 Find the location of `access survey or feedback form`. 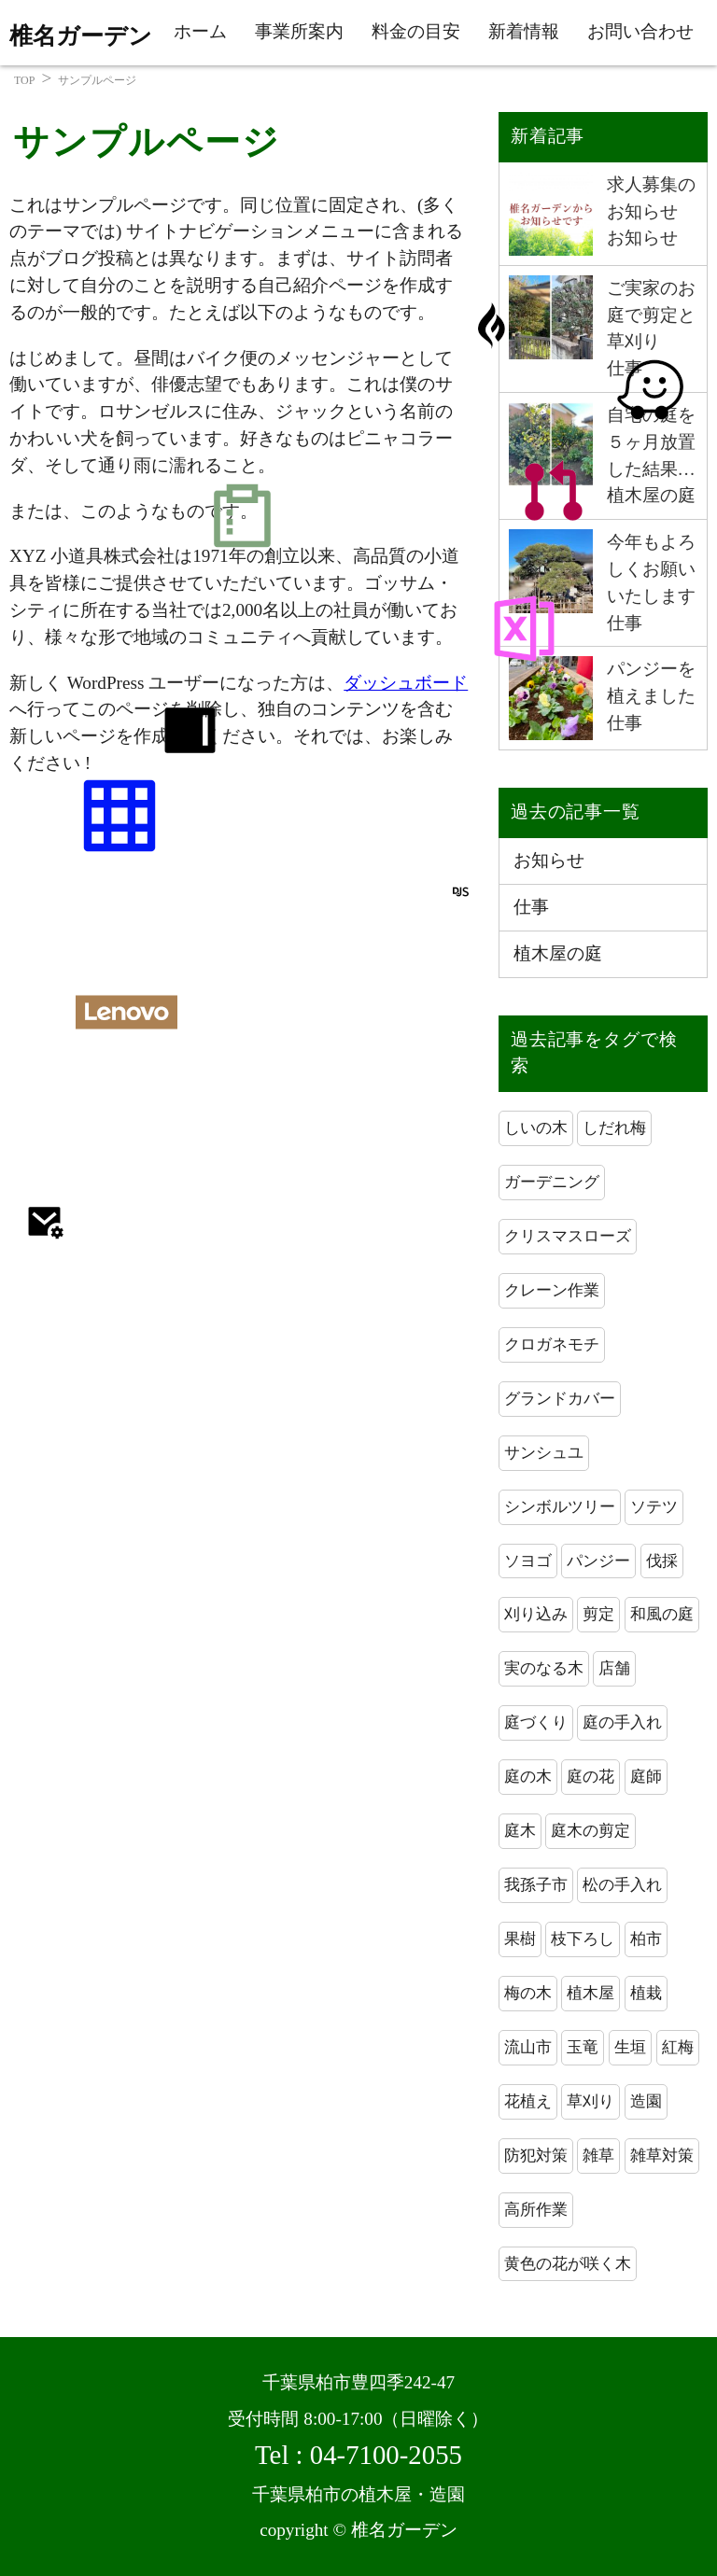

access survey or feedback form is located at coordinates (242, 515).